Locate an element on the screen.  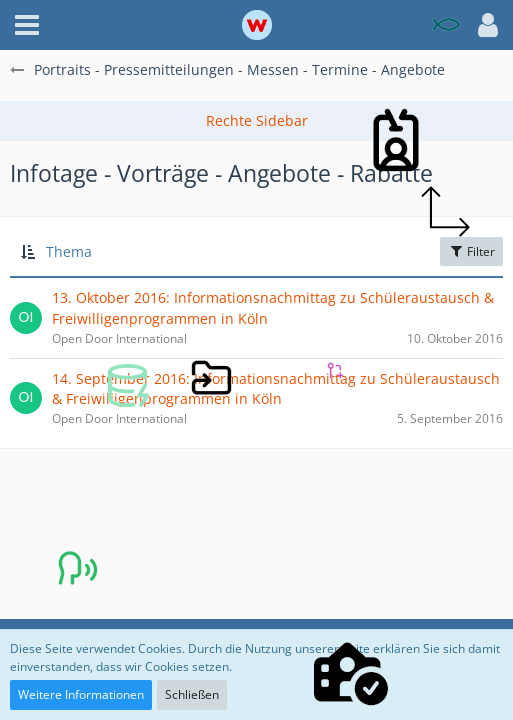
create a new pull request is located at coordinates (335, 370).